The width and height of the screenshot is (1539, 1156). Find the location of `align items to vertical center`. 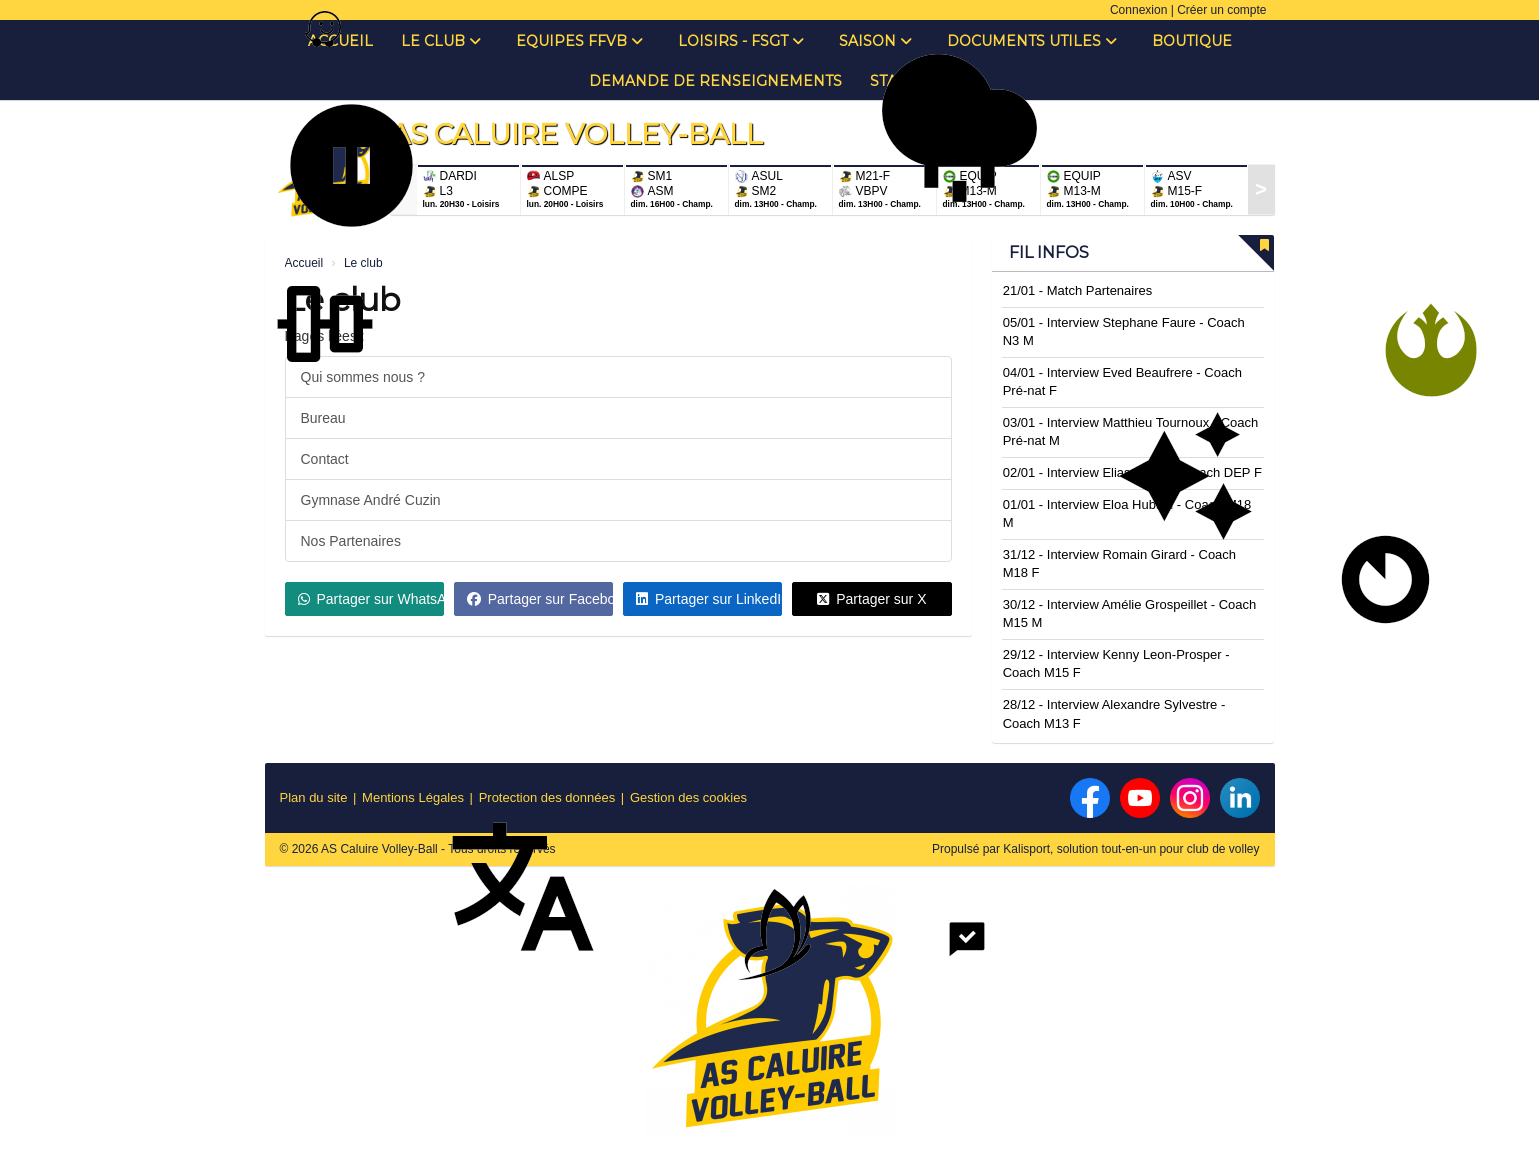

align items to vertical center is located at coordinates (325, 324).